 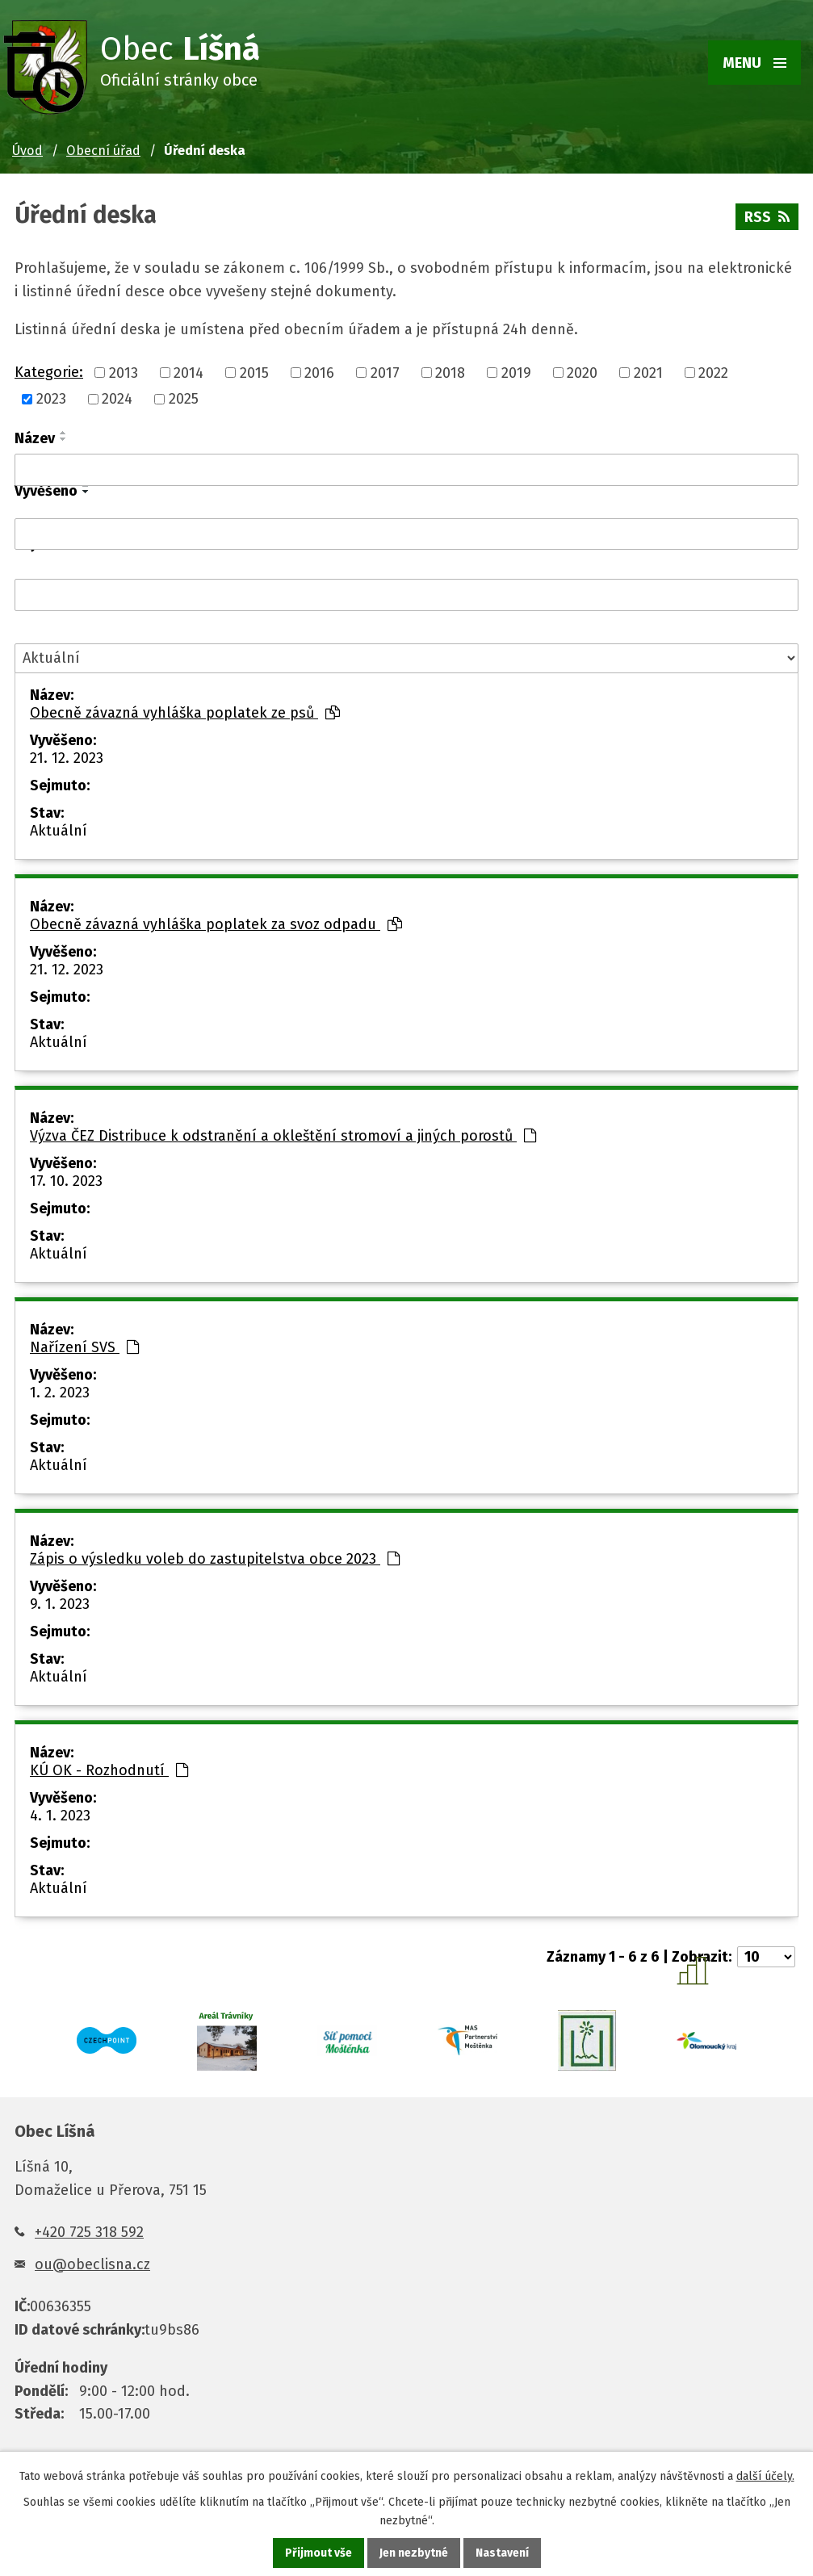 I want to click on view analytics or statistics, so click(x=693, y=1971).